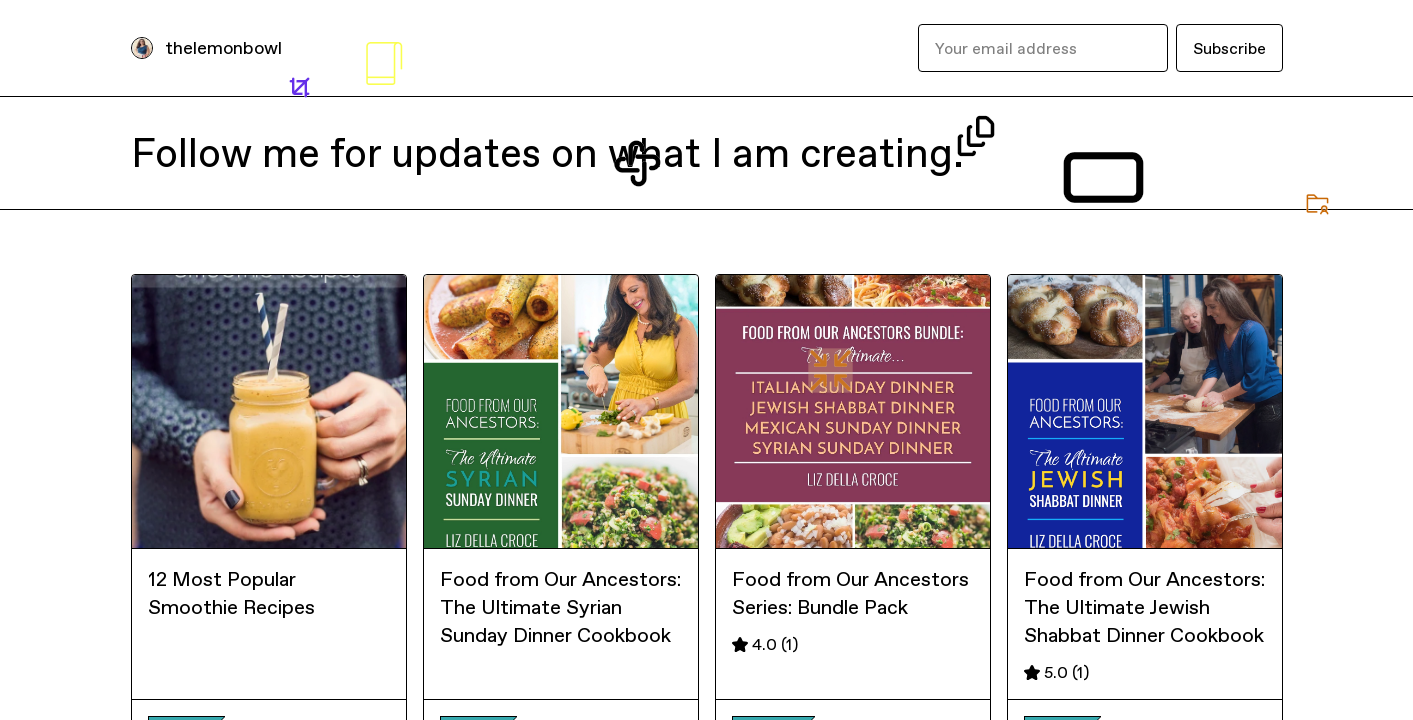  I want to click on towel or linen available at this location, so click(382, 63).